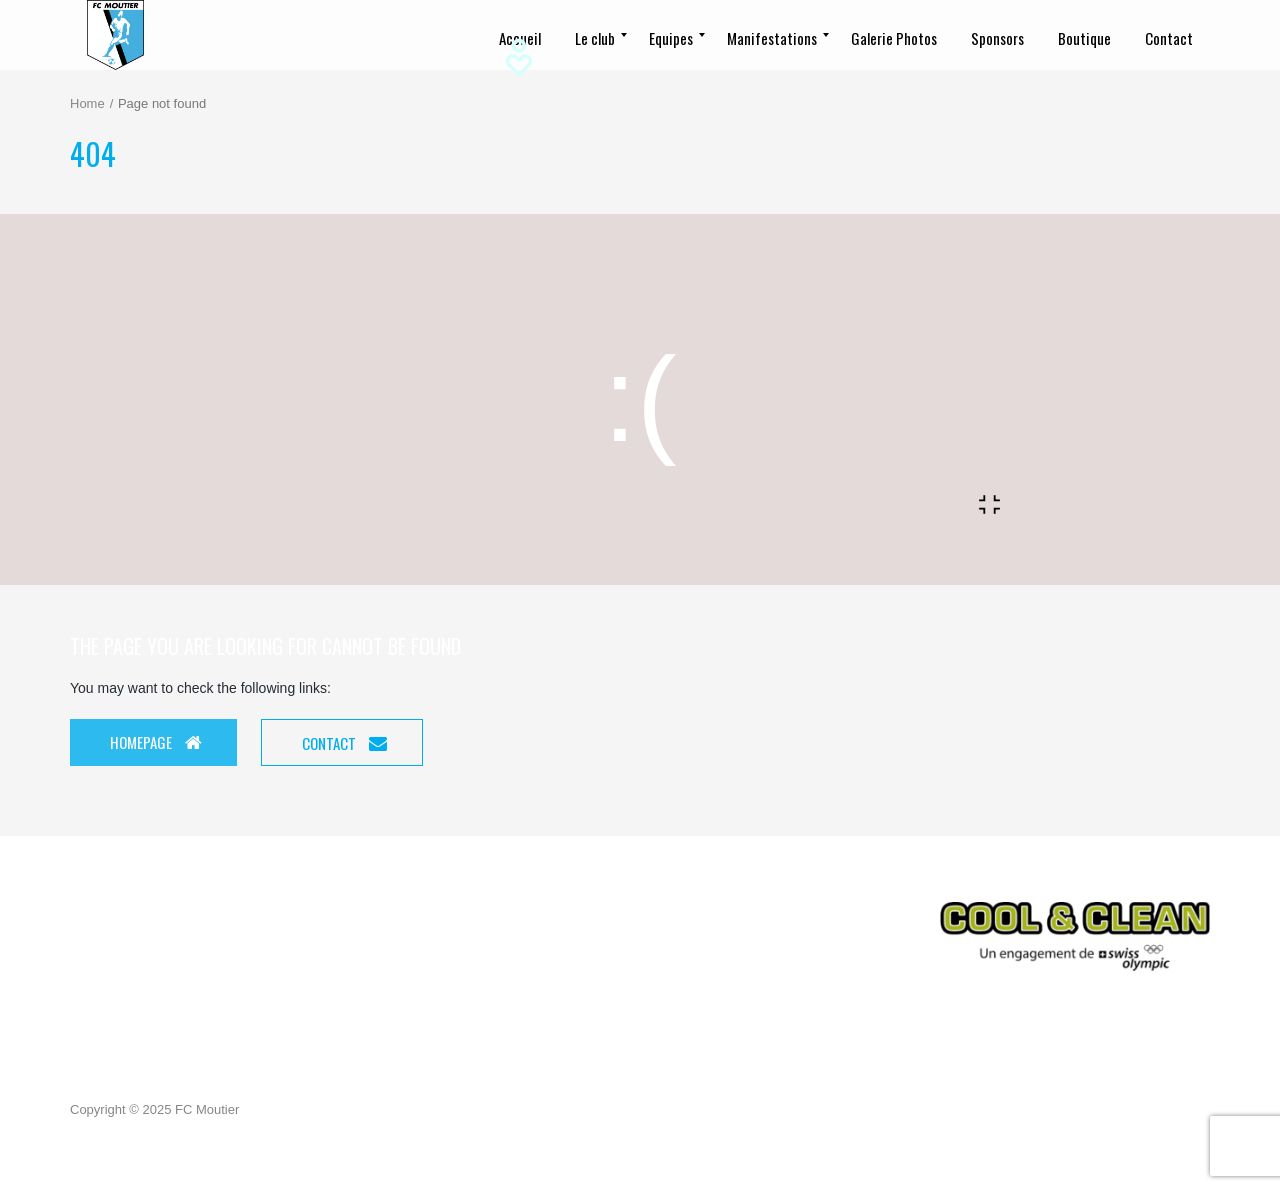 The image size is (1280, 1190). Describe the element at coordinates (989, 504) in the screenshot. I see `exit fullscreen mode` at that location.